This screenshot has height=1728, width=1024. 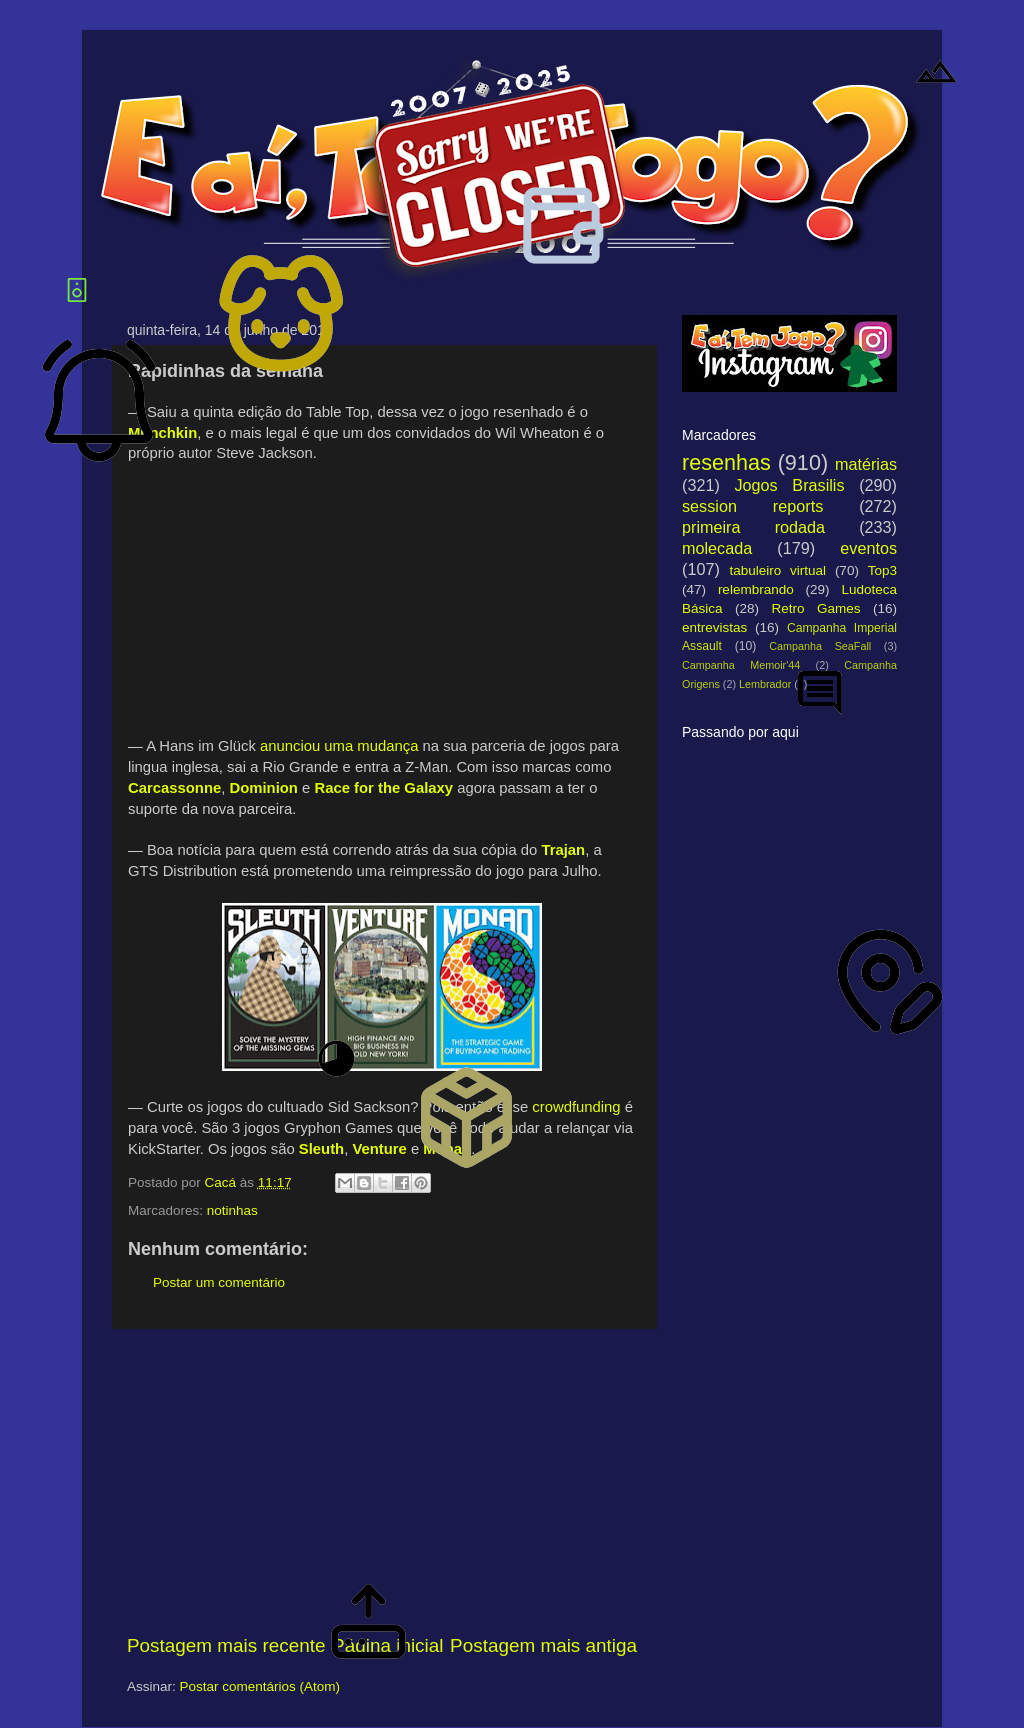 I want to click on apply a landscape or mountains photo filter, so click(x=936, y=71).